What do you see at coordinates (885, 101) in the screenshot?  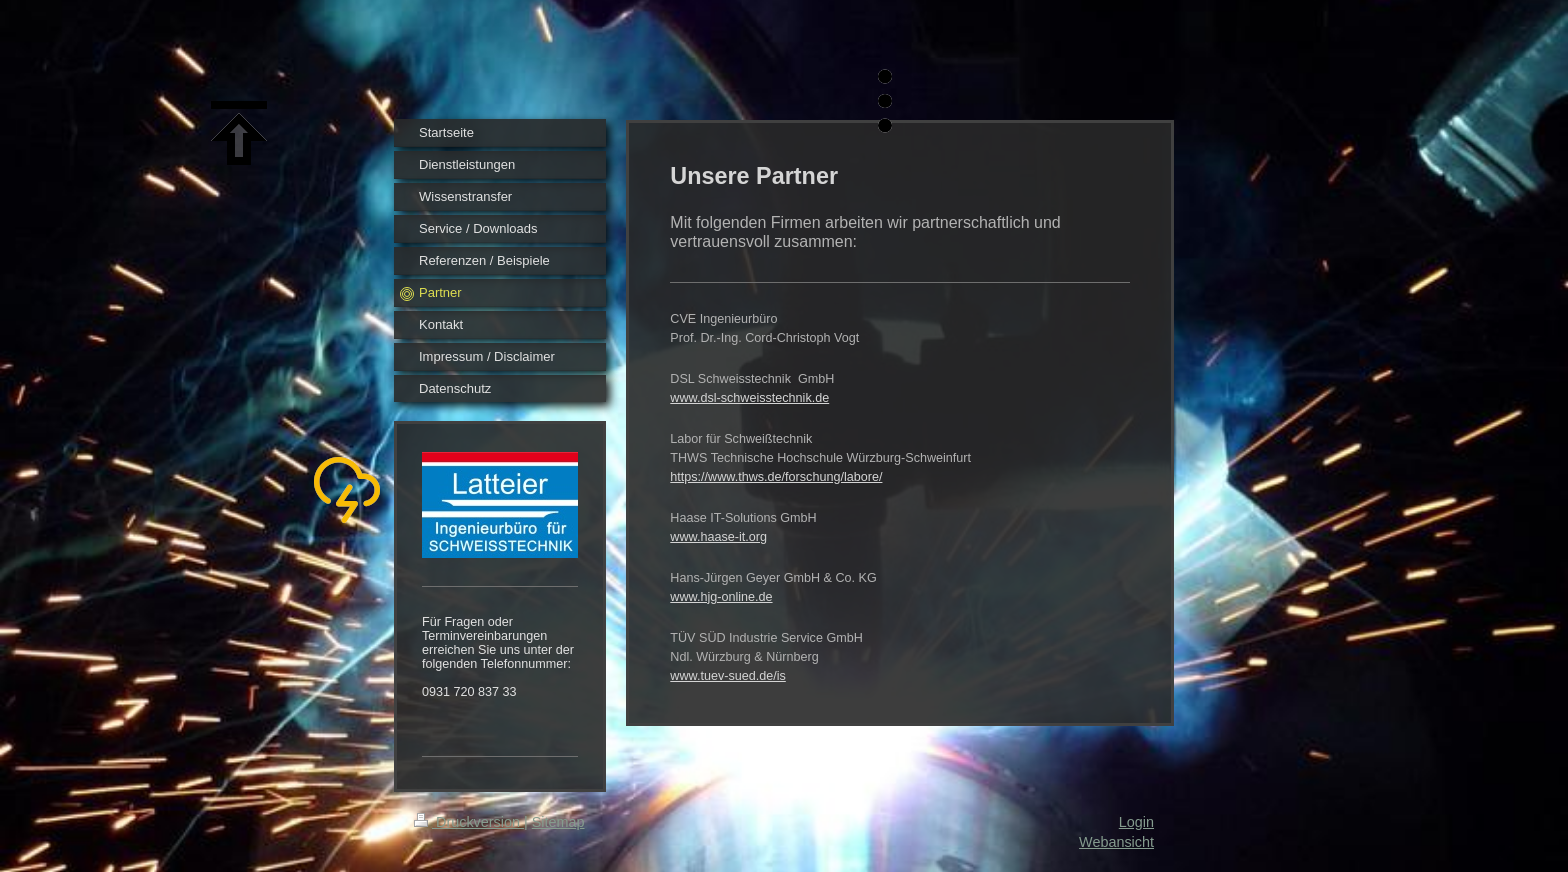 I see `open additional options menu` at bounding box center [885, 101].